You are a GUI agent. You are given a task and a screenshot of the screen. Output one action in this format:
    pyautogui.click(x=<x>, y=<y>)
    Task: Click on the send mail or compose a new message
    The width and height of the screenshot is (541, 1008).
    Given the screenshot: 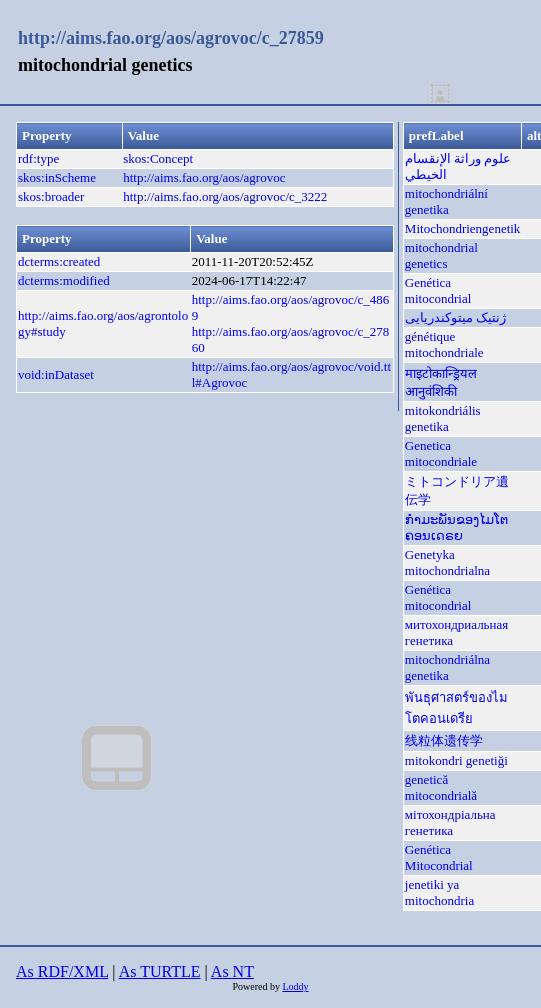 What is the action you would take?
    pyautogui.click(x=439, y=94)
    